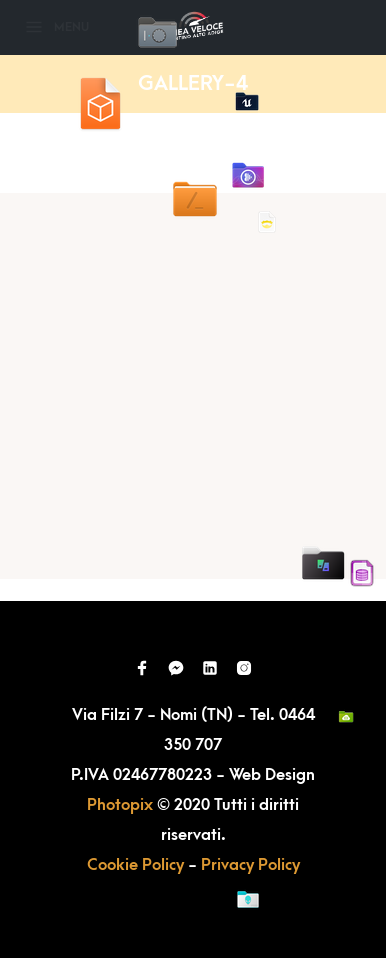 This screenshot has width=386, height=958. What do you see at coordinates (157, 33) in the screenshot?
I see `access secured or locked files` at bounding box center [157, 33].